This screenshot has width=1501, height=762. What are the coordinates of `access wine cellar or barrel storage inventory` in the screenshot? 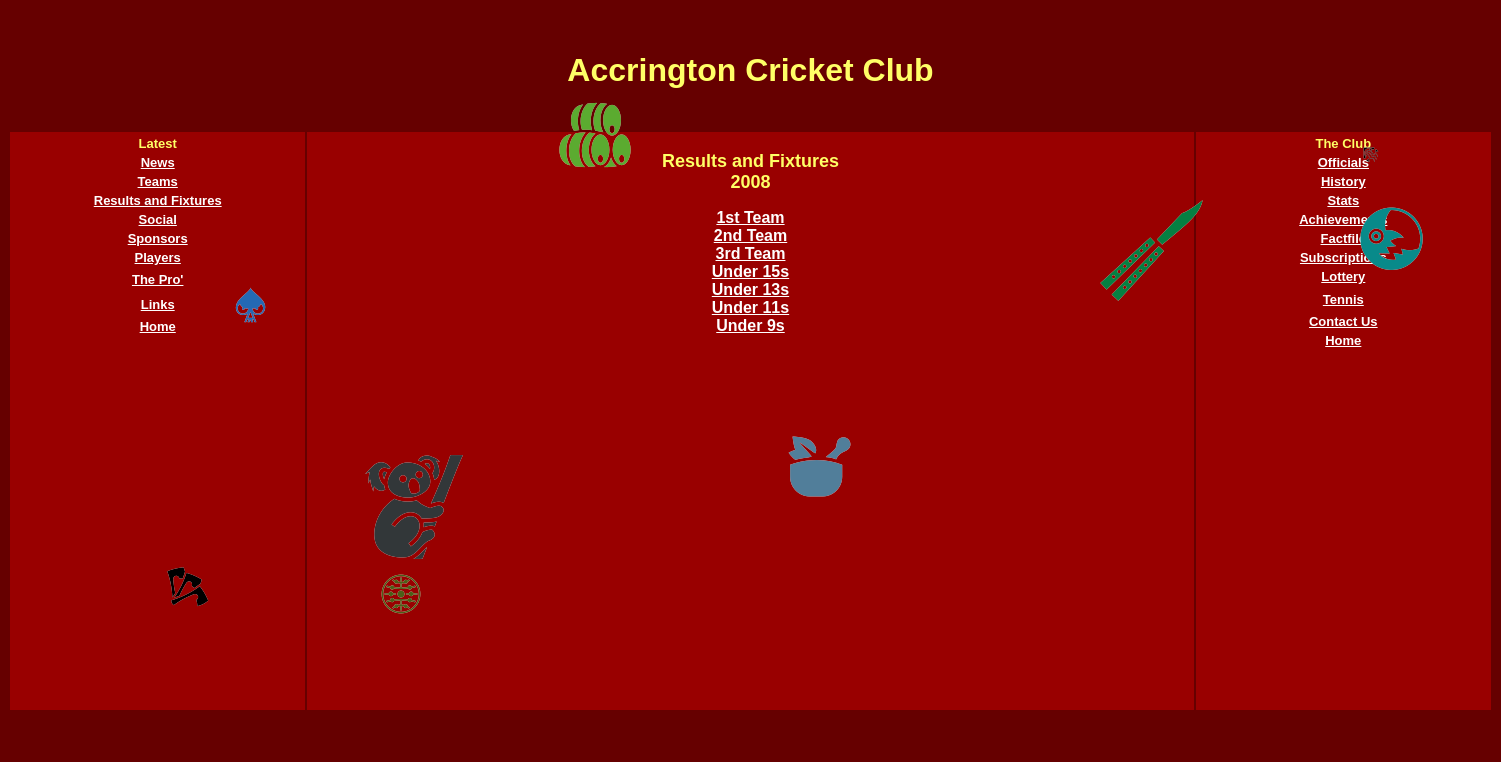 It's located at (595, 135).